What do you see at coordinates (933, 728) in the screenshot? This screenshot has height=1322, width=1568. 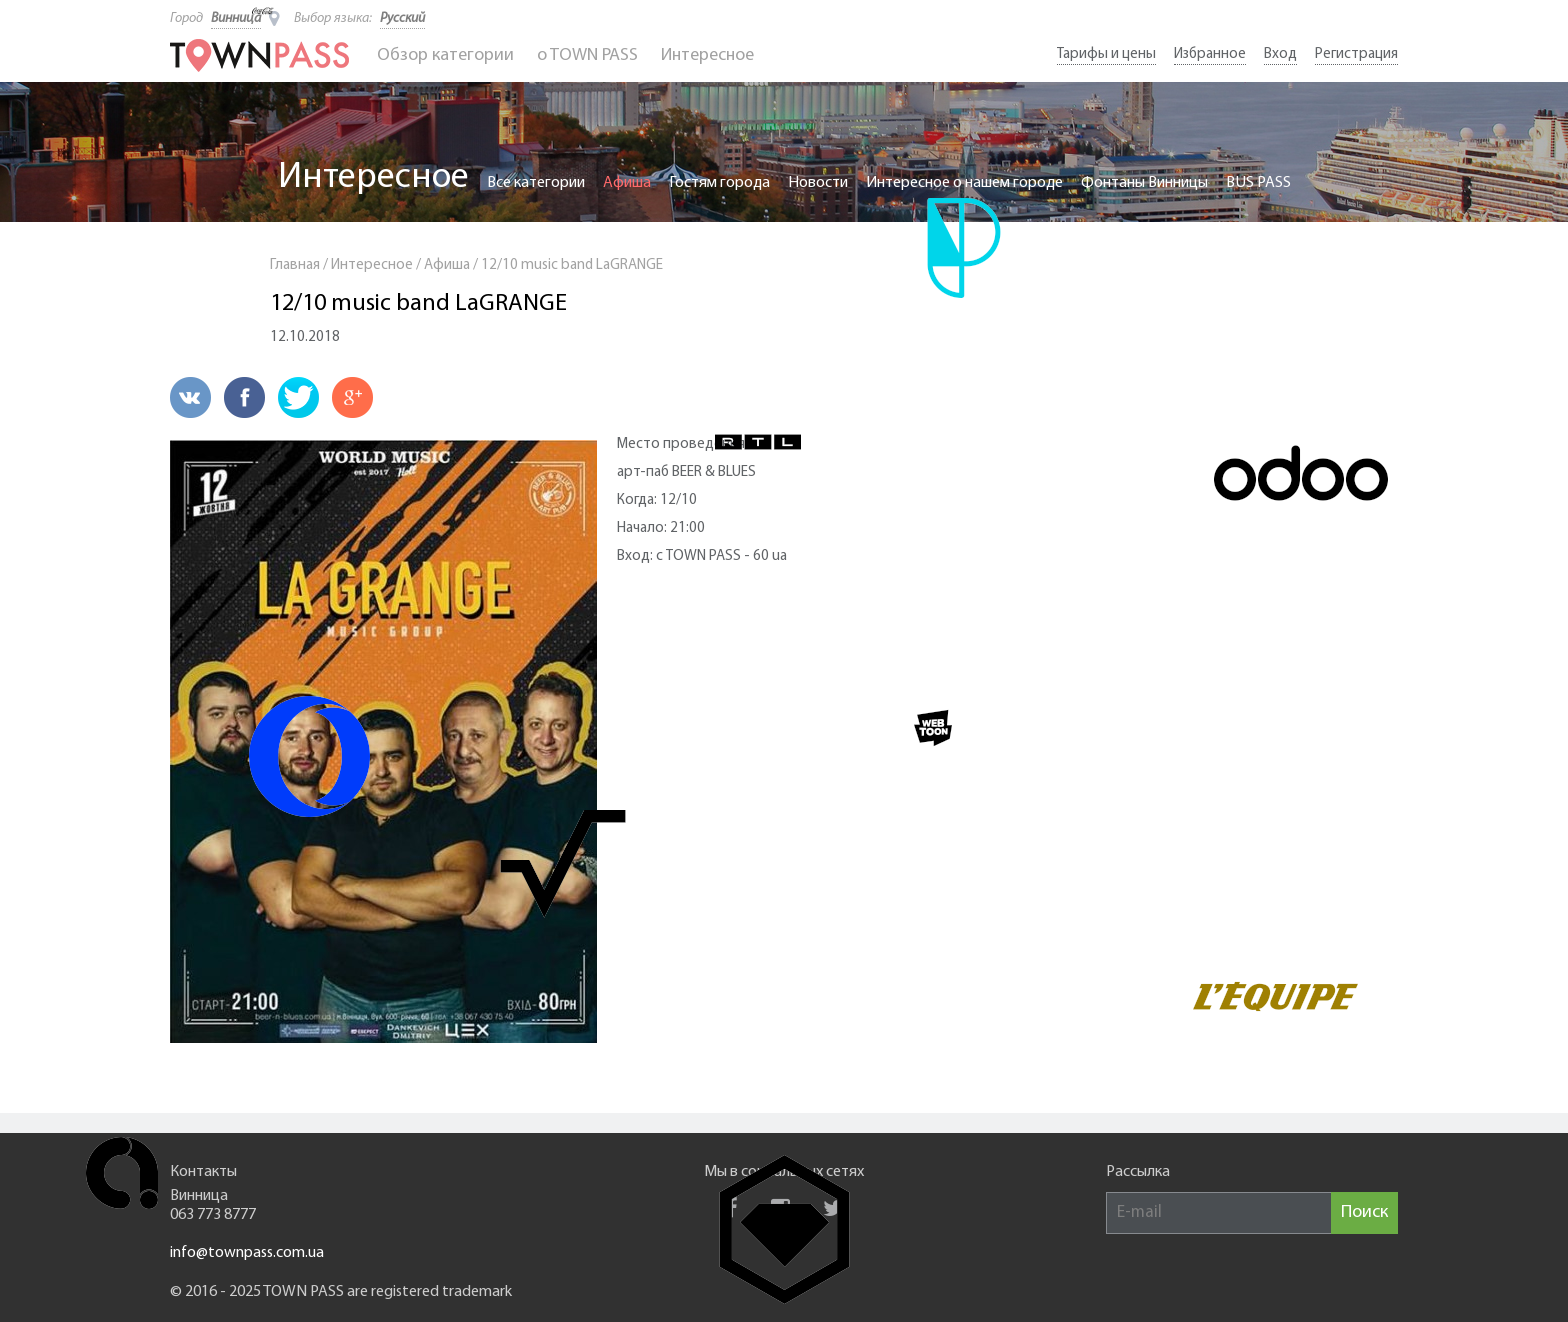 I see `open the Webtoon app` at bounding box center [933, 728].